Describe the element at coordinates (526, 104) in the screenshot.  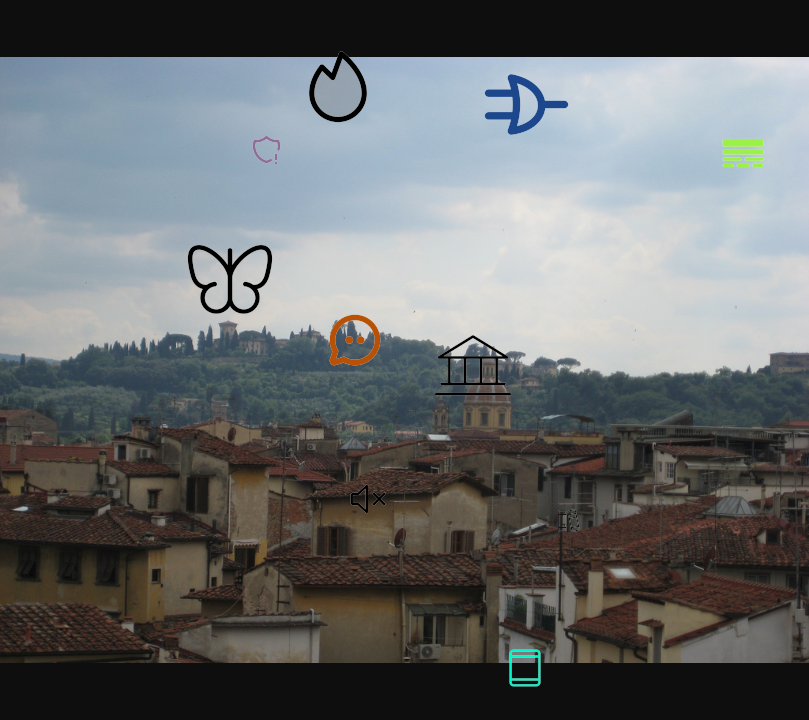
I see `logic OR gate symbol for circuit diagrams` at that location.